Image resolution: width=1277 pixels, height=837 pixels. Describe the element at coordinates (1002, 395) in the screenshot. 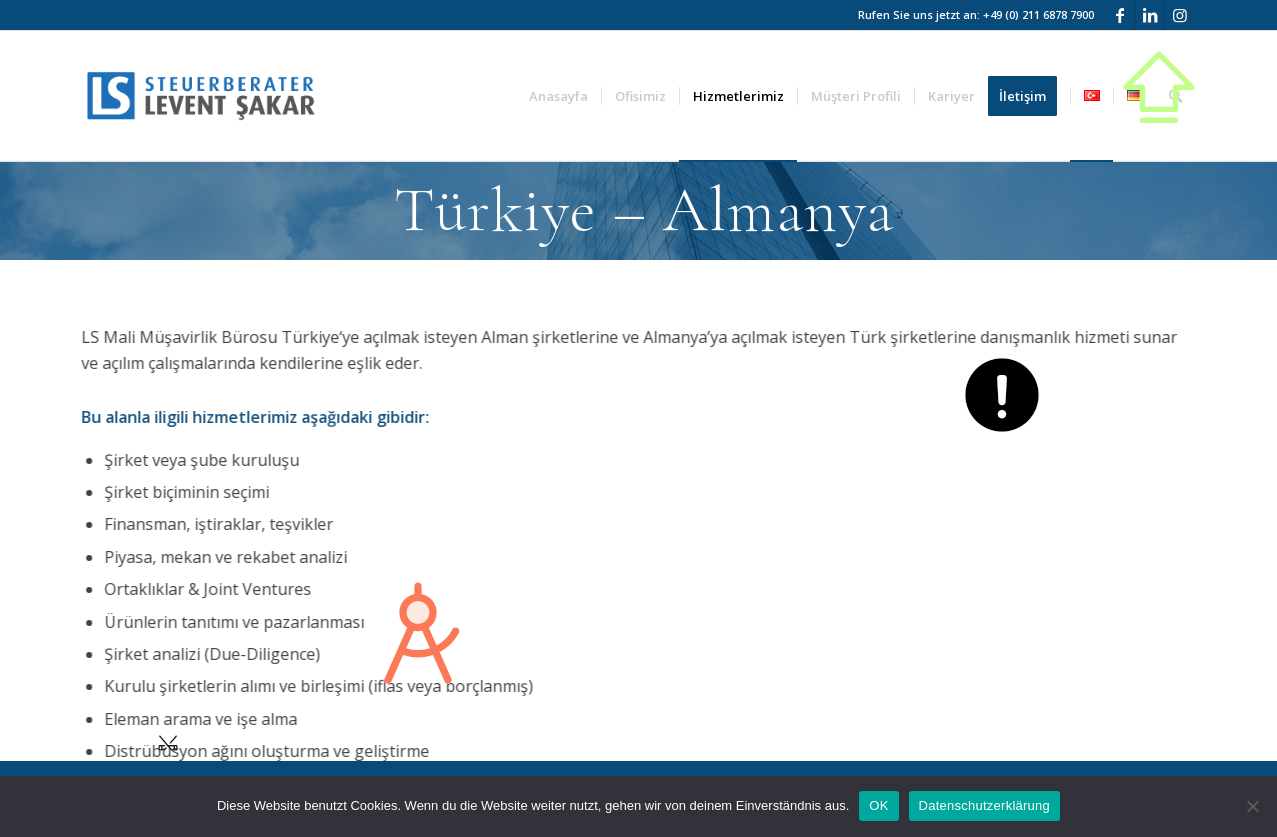

I see `indicates an error or problem has occurred` at that location.